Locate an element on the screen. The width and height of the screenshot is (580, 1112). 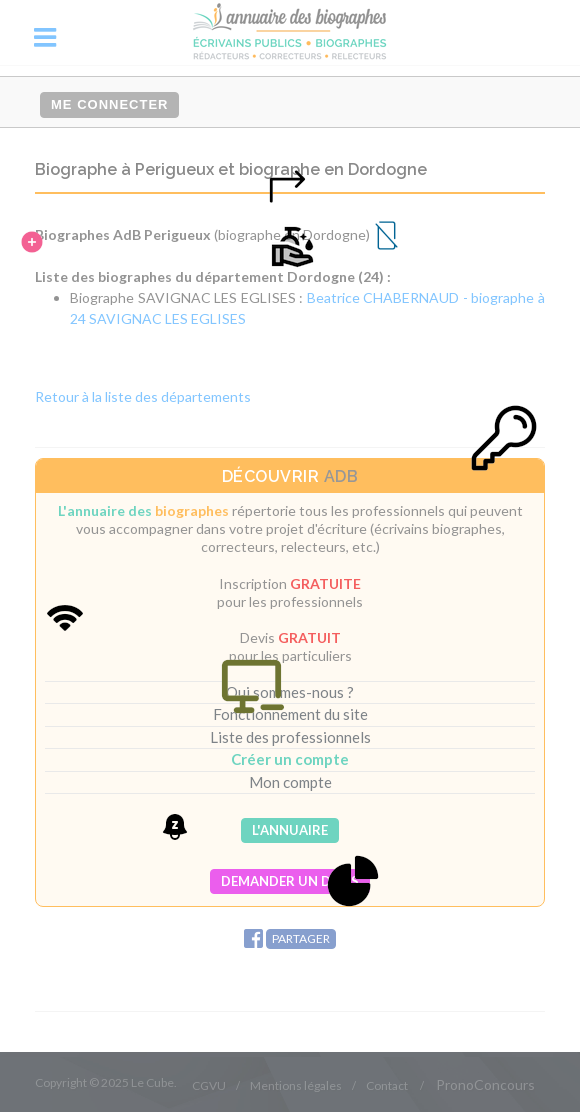
indicates active wifi connection is located at coordinates (65, 618).